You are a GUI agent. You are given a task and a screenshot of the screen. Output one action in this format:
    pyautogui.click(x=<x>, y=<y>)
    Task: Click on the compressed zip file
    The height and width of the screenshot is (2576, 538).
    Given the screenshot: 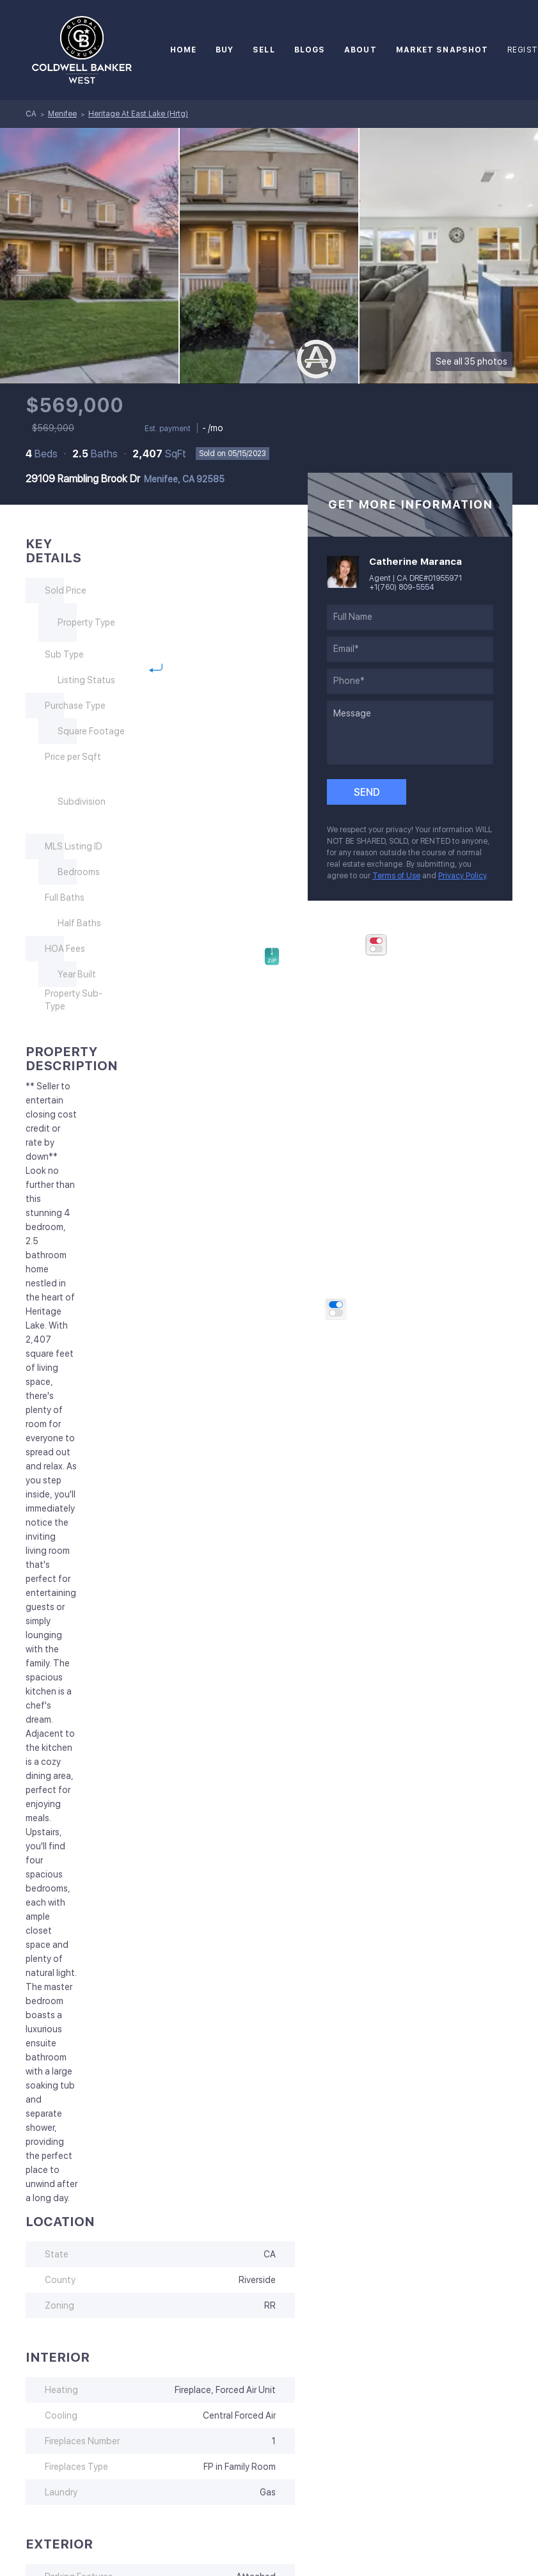 What is the action you would take?
    pyautogui.click(x=272, y=956)
    